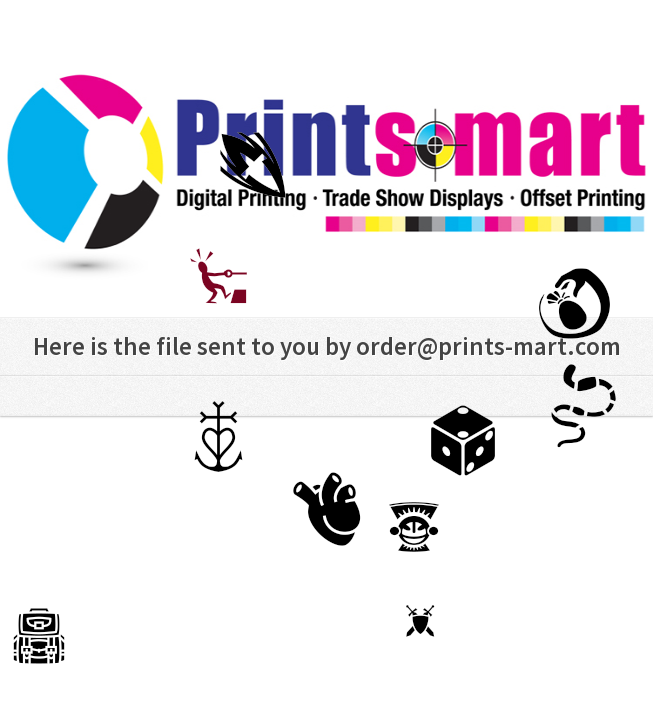 The height and width of the screenshot is (720, 653). What do you see at coordinates (219, 274) in the screenshot?
I see `pull or drag an object` at bounding box center [219, 274].